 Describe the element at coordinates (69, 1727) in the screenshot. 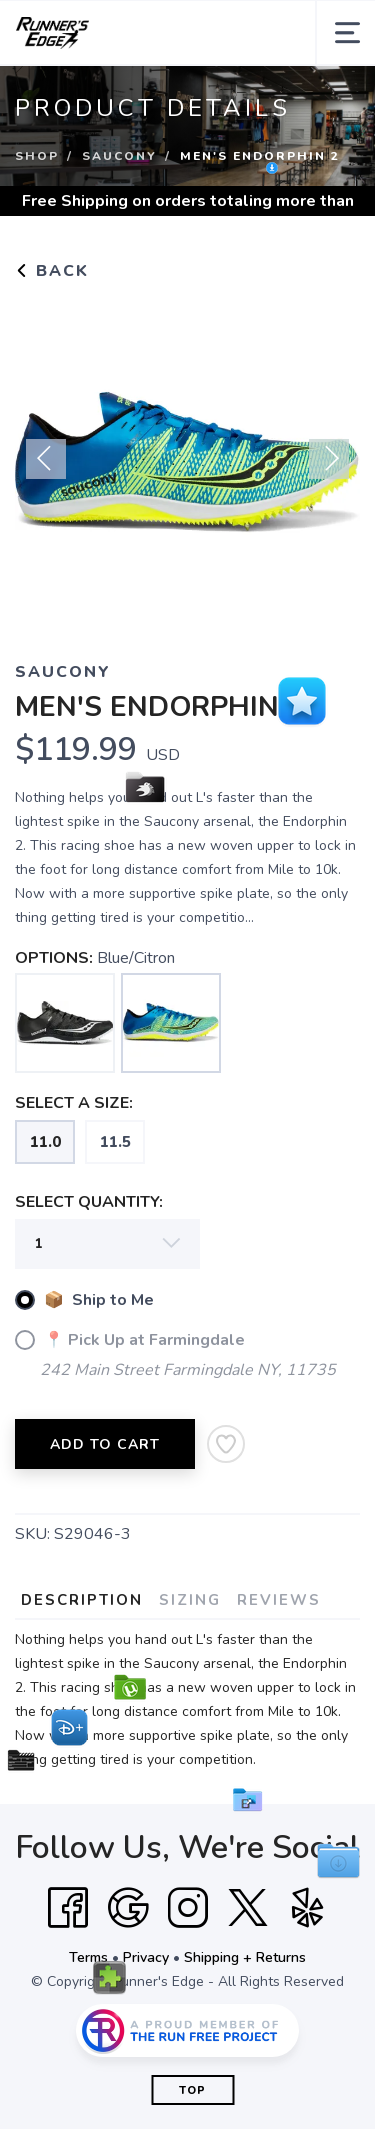

I see `open the Disney+ streaming app` at that location.